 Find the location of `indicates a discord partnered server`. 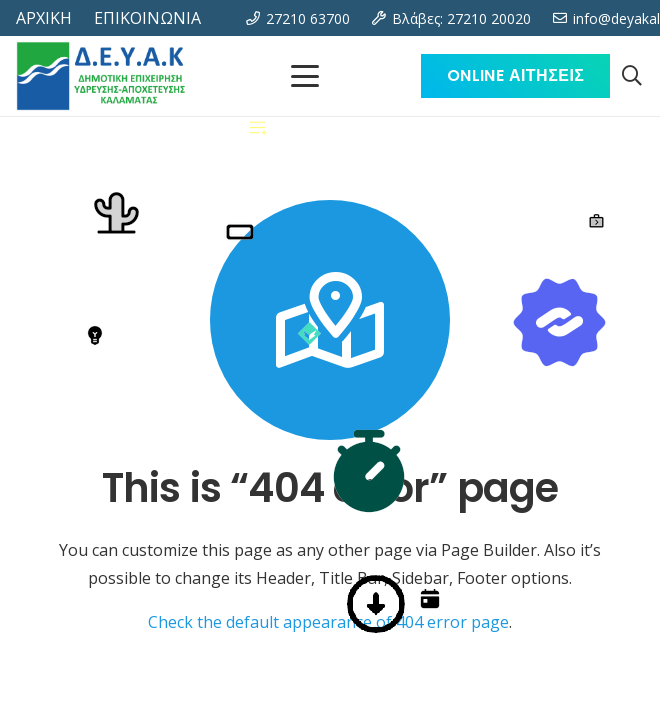

indicates a discord partnered server is located at coordinates (559, 322).